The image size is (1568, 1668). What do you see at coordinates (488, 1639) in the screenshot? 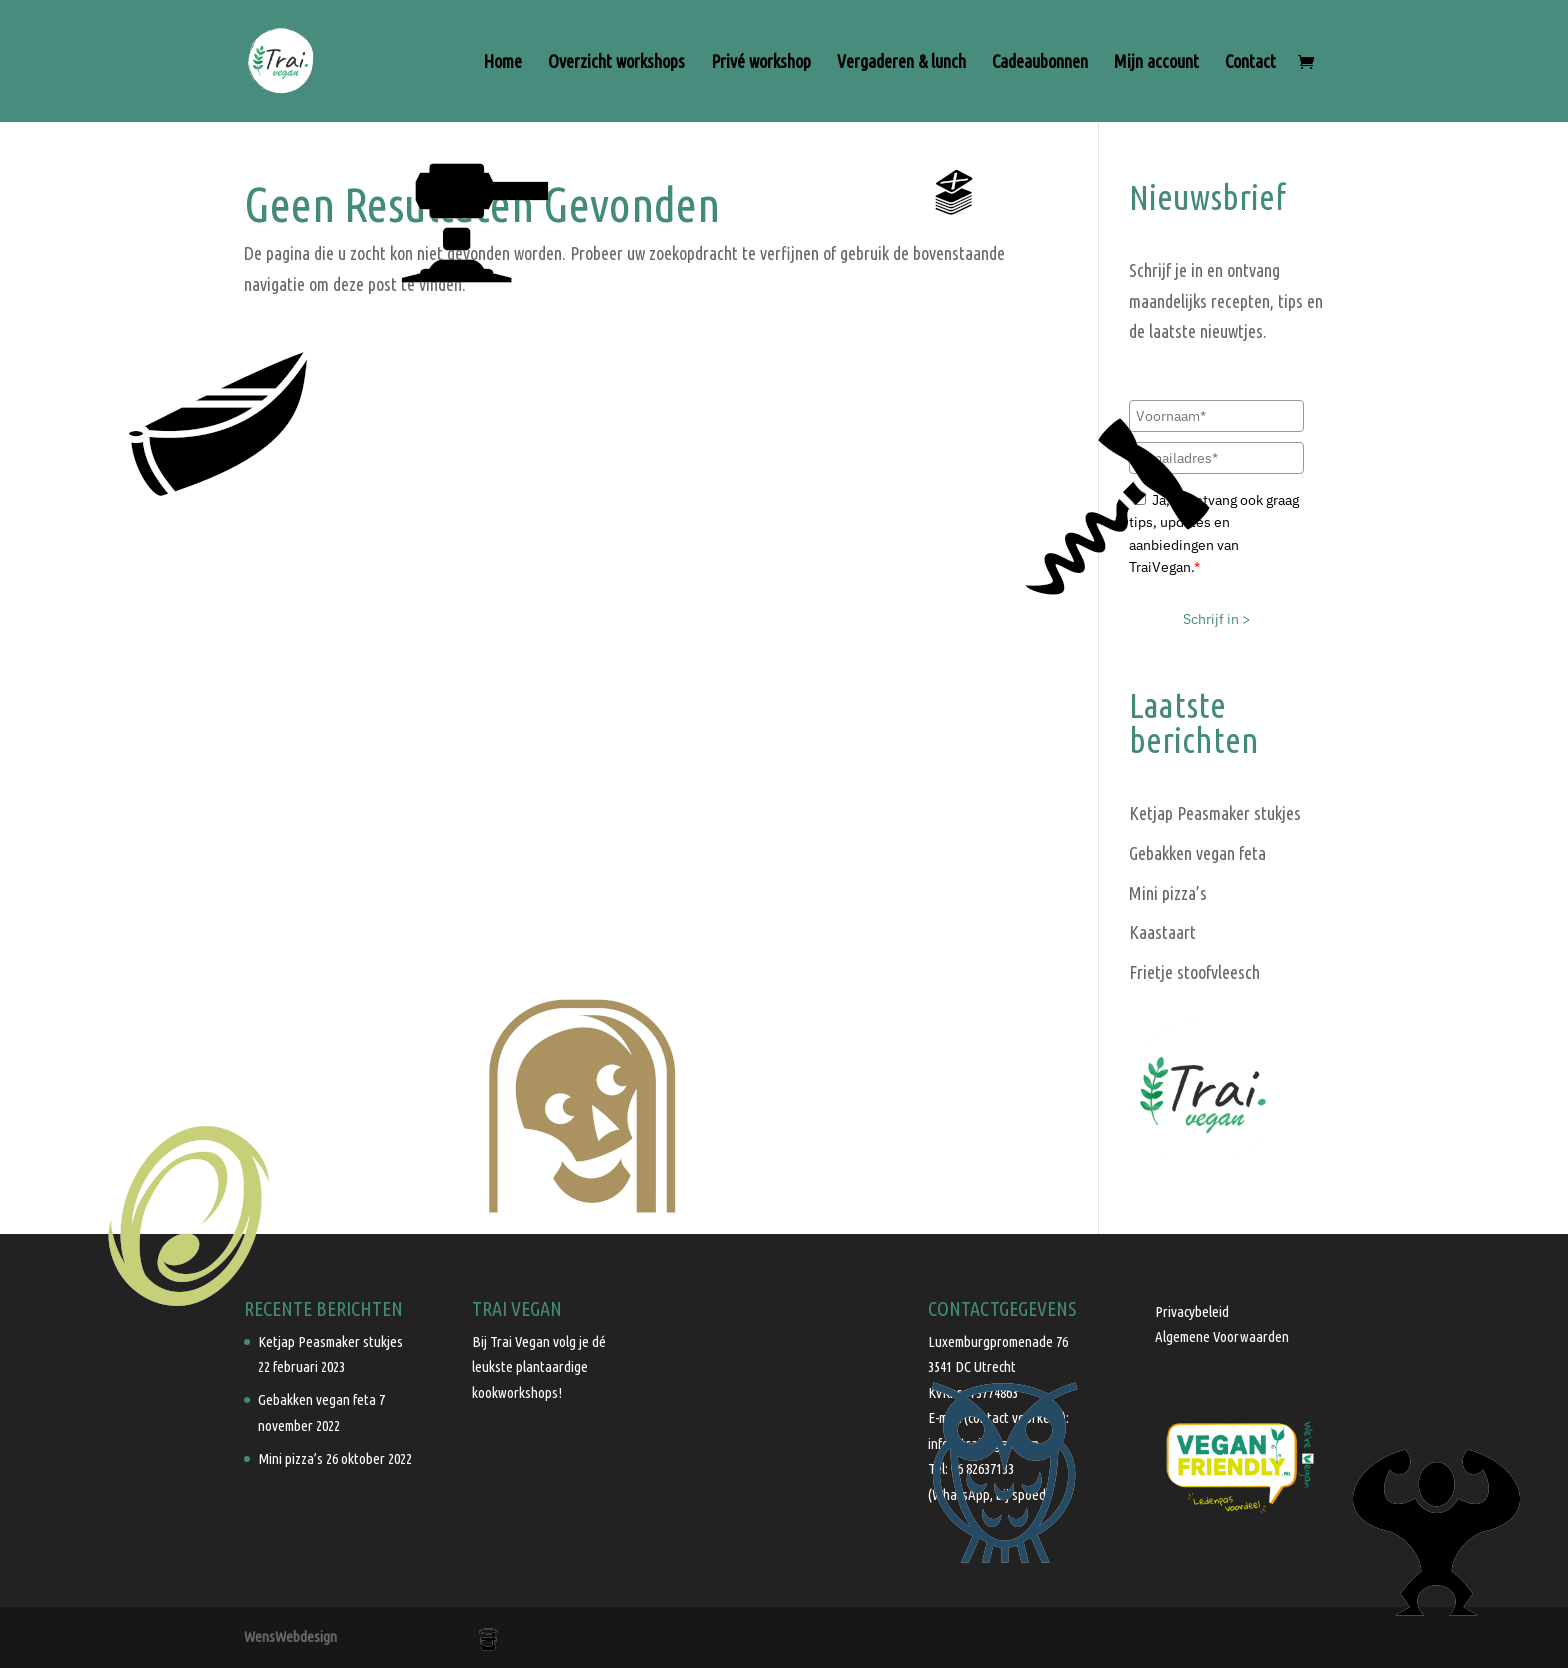
I see `indicates a shot glass or alcoholic beverage item` at bounding box center [488, 1639].